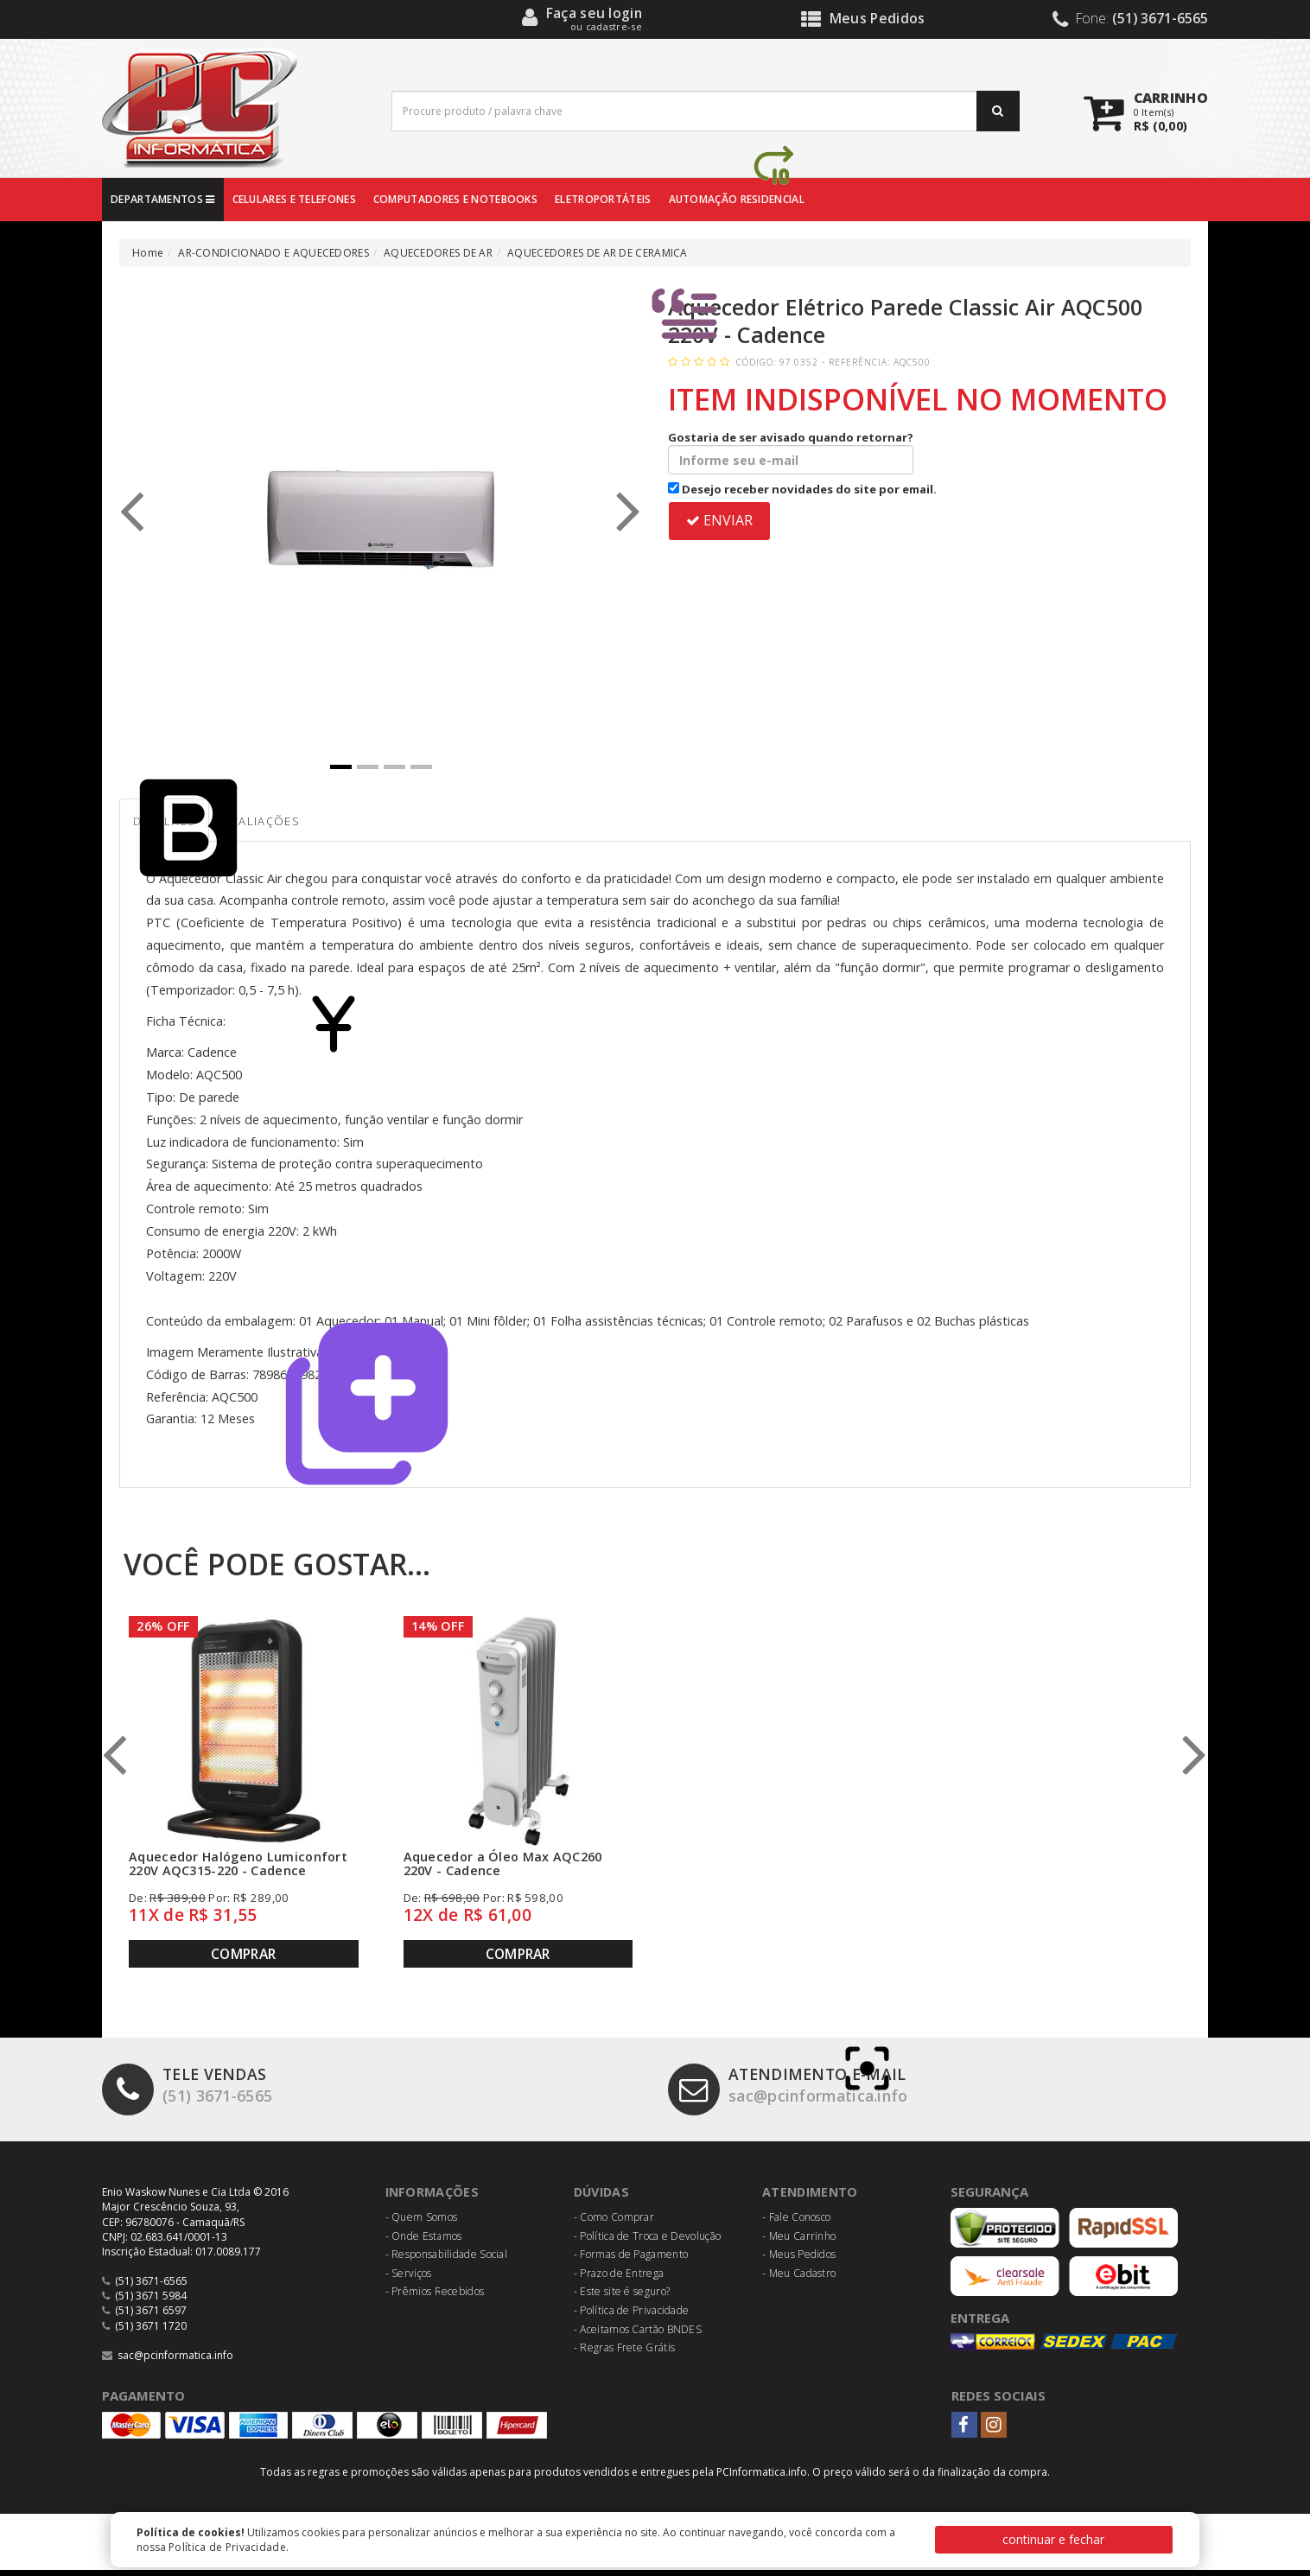 Image resolution: width=1310 pixels, height=2576 pixels. I want to click on apply bold formatting to selected text, so click(188, 828).